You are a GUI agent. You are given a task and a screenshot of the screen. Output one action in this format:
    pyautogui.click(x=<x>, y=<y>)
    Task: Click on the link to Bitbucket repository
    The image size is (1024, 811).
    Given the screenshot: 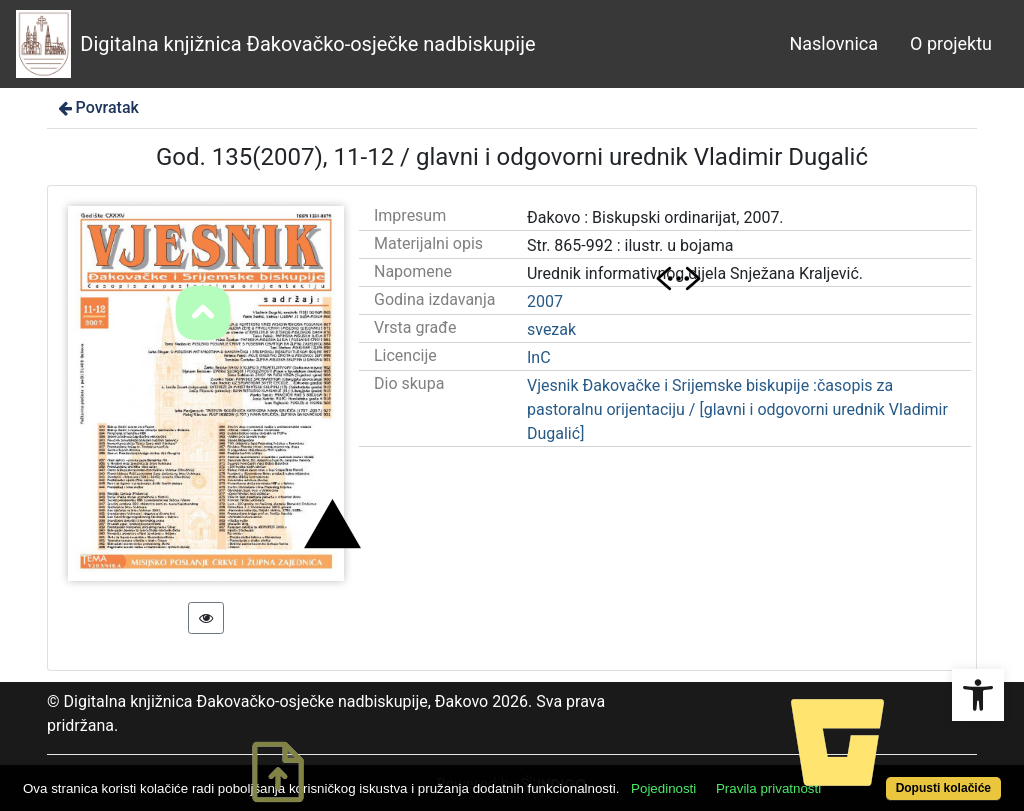 What is the action you would take?
    pyautogui.click(x=837, y=742)
    